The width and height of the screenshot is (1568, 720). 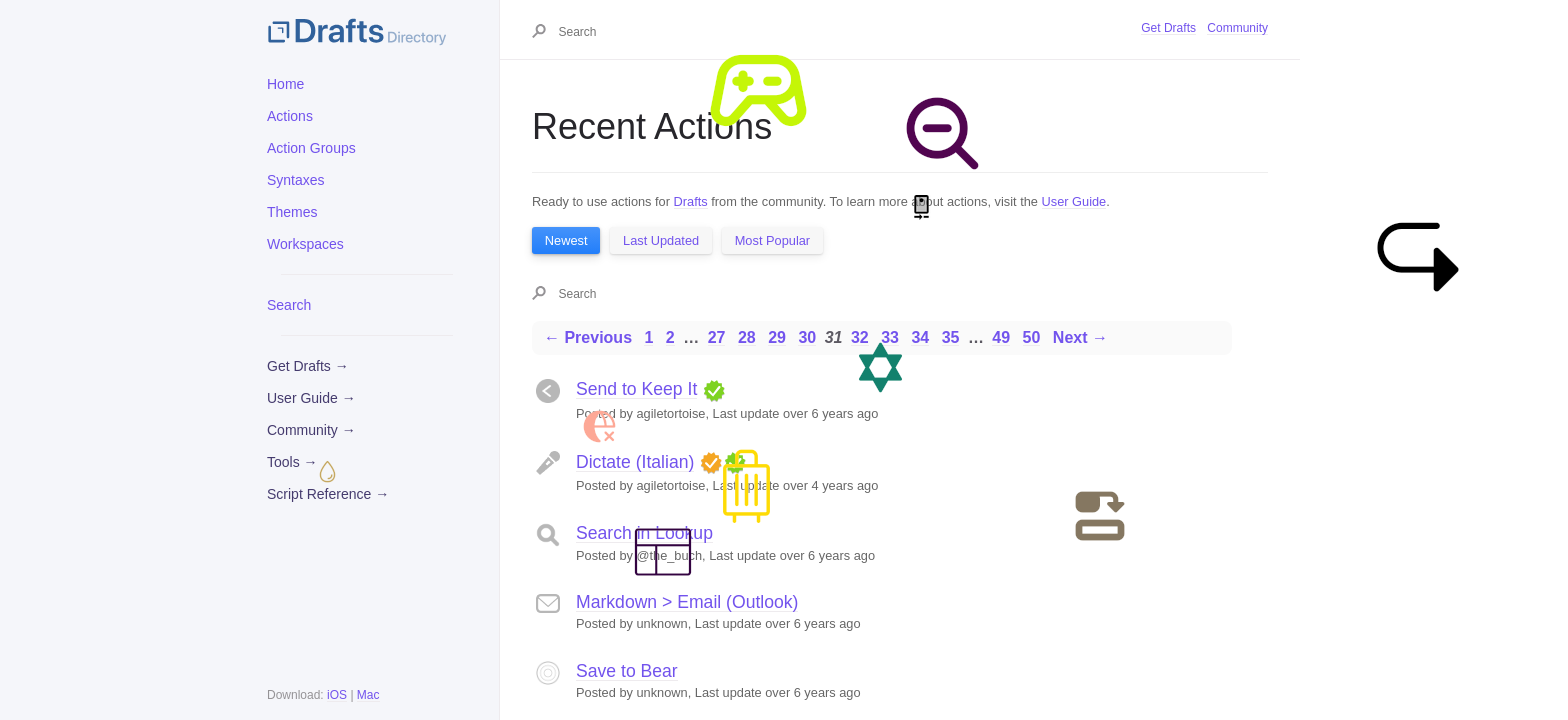 What do you see at coordinates (758, 90) in the screenshot?
I see `open games or gaming section` at bounding box center [758, 90].